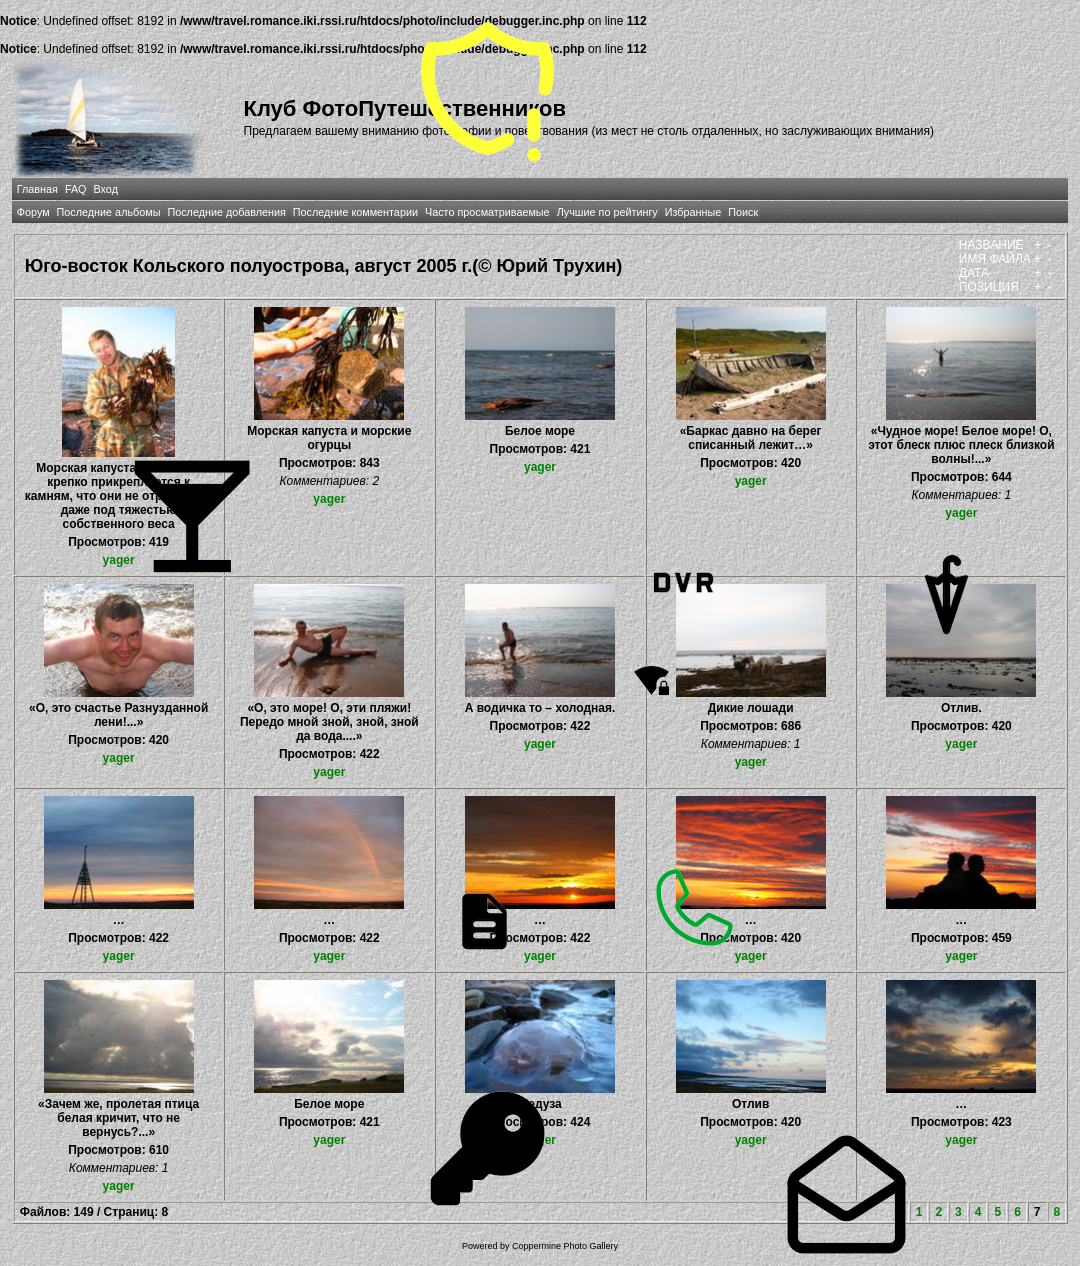  Describe the element at coordinates (484, 921) in the screenshot. I see `view document details` at that location.